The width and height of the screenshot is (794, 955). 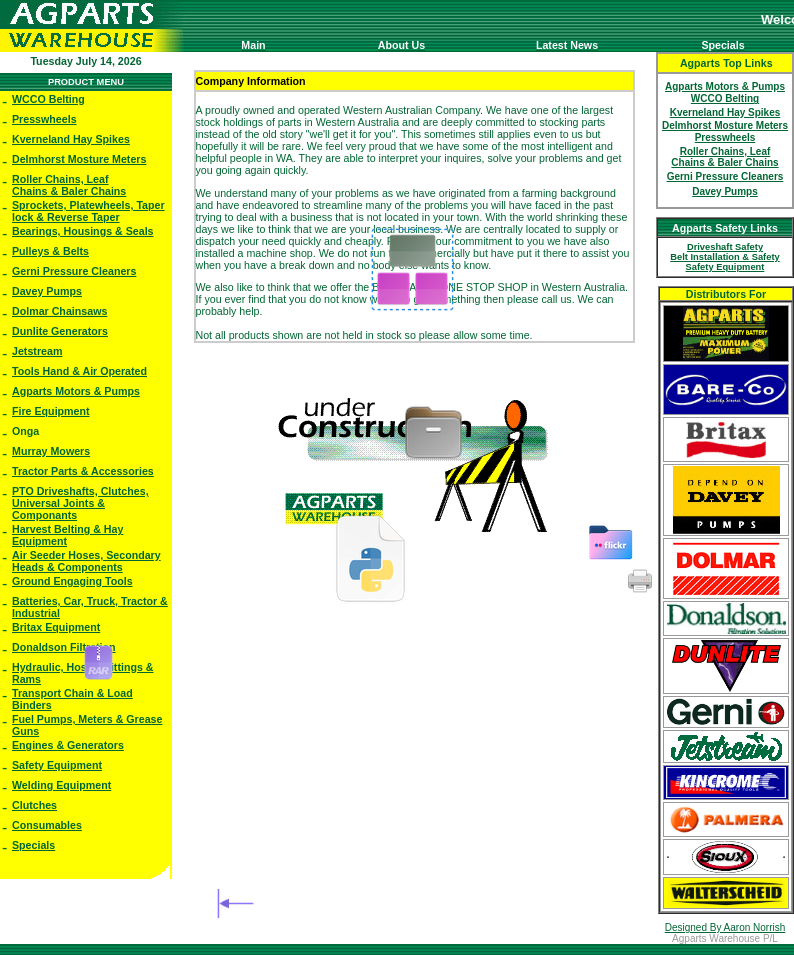 What do you see at coordinates (370, 558) in the screenshot?
I see `a python 3 source code file` at bounding box center [370, 558].